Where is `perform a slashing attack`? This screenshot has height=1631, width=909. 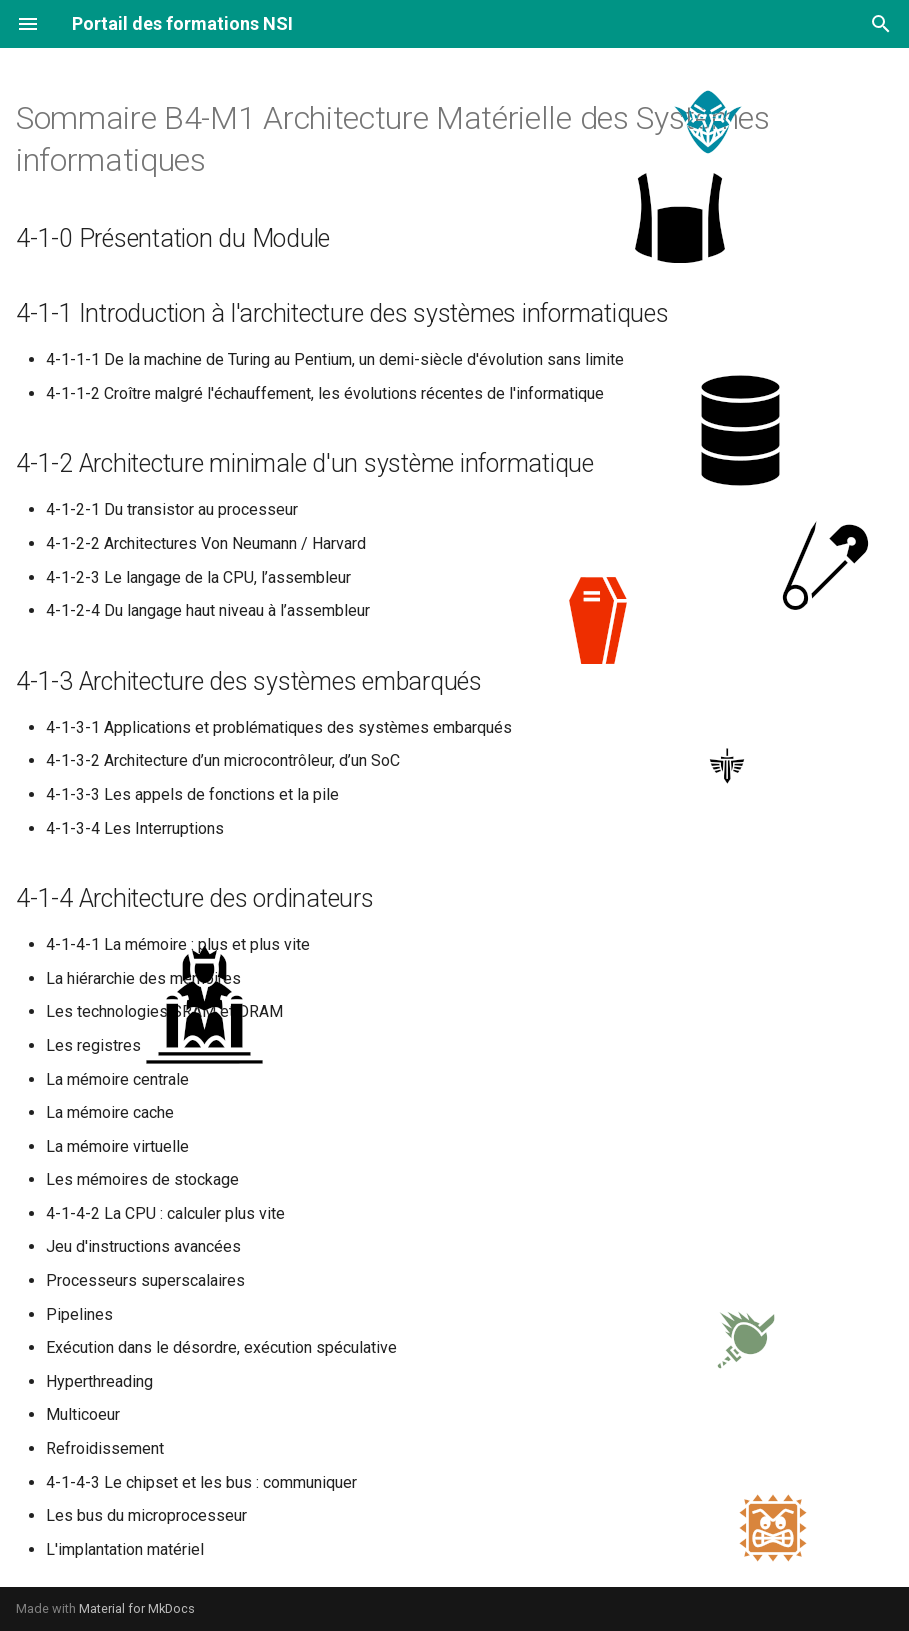 perform a slashing attack is located at coordinates (746, 1340).